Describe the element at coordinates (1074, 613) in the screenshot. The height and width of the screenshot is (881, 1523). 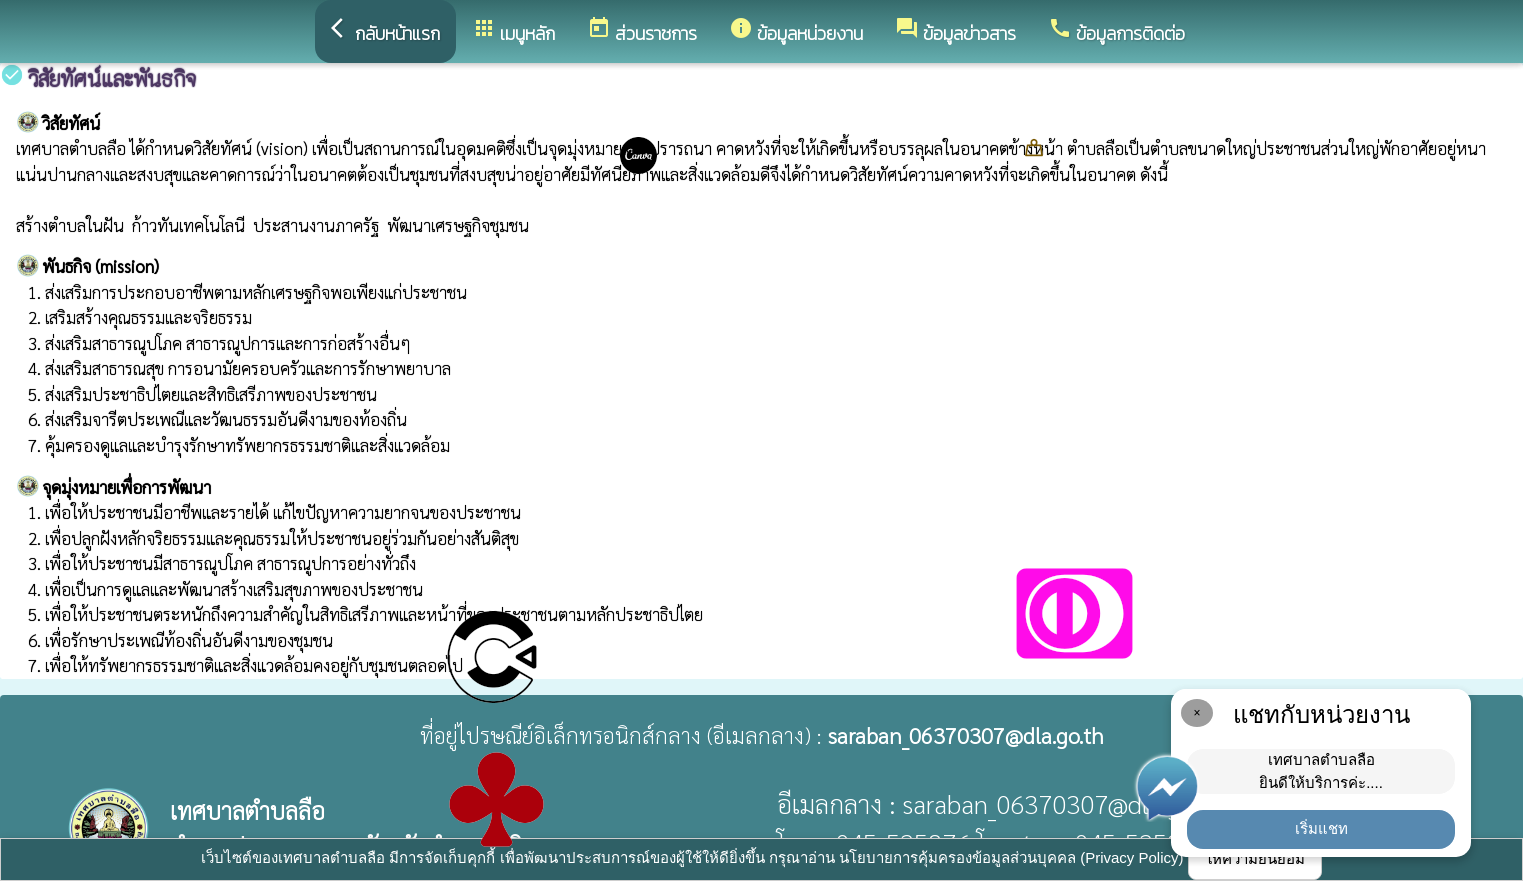
I see `pay with Diners Club credit card` at that location.